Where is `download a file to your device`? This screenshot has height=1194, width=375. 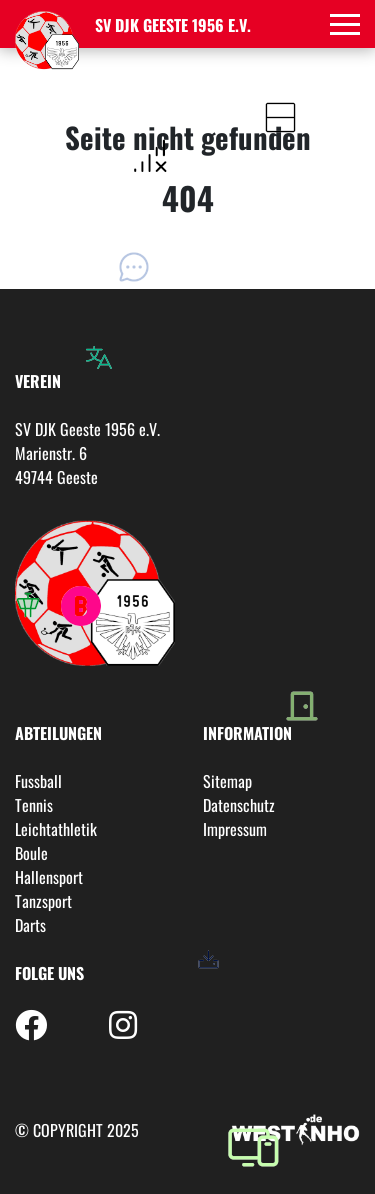
download a file to your device is located at coordinates (208, 960).